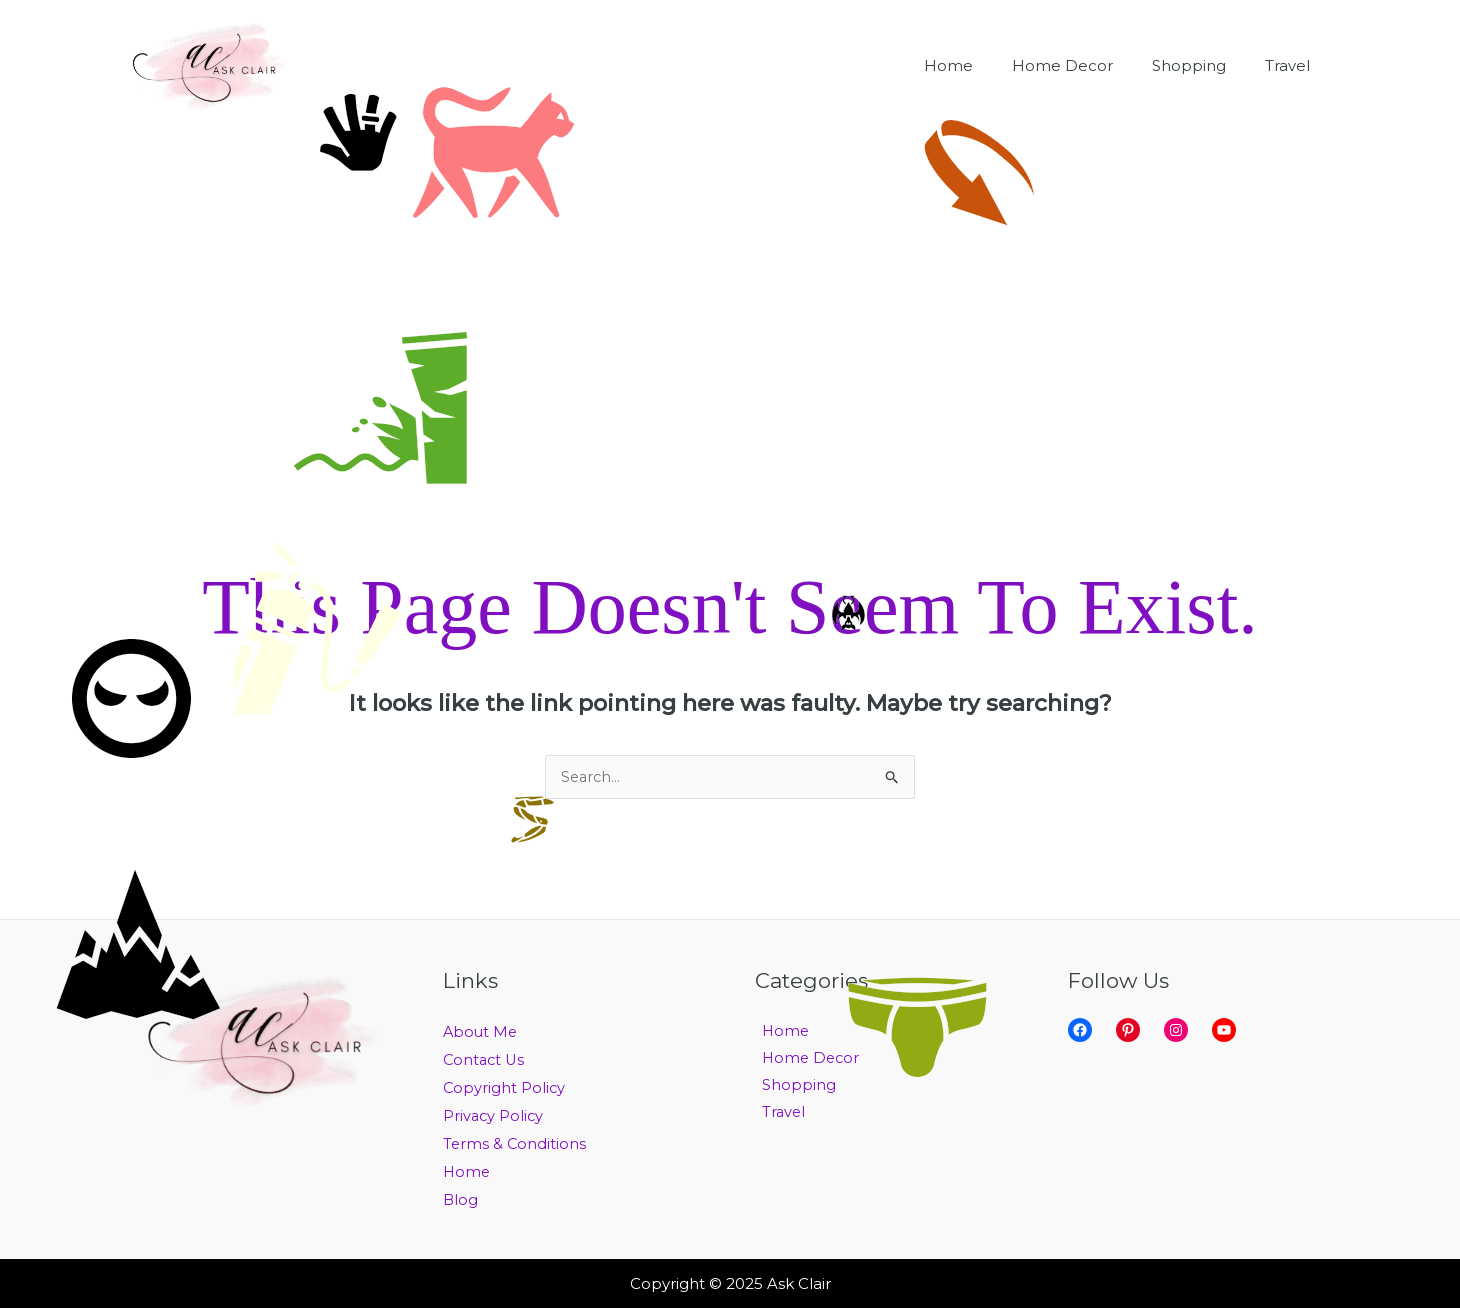 The height and width of the screenshot is (1308, 1460). What do you see at coordinates (138, 951) in the screenshot?
I see `view mountain or terrain features` at bounding box center [138, 951].